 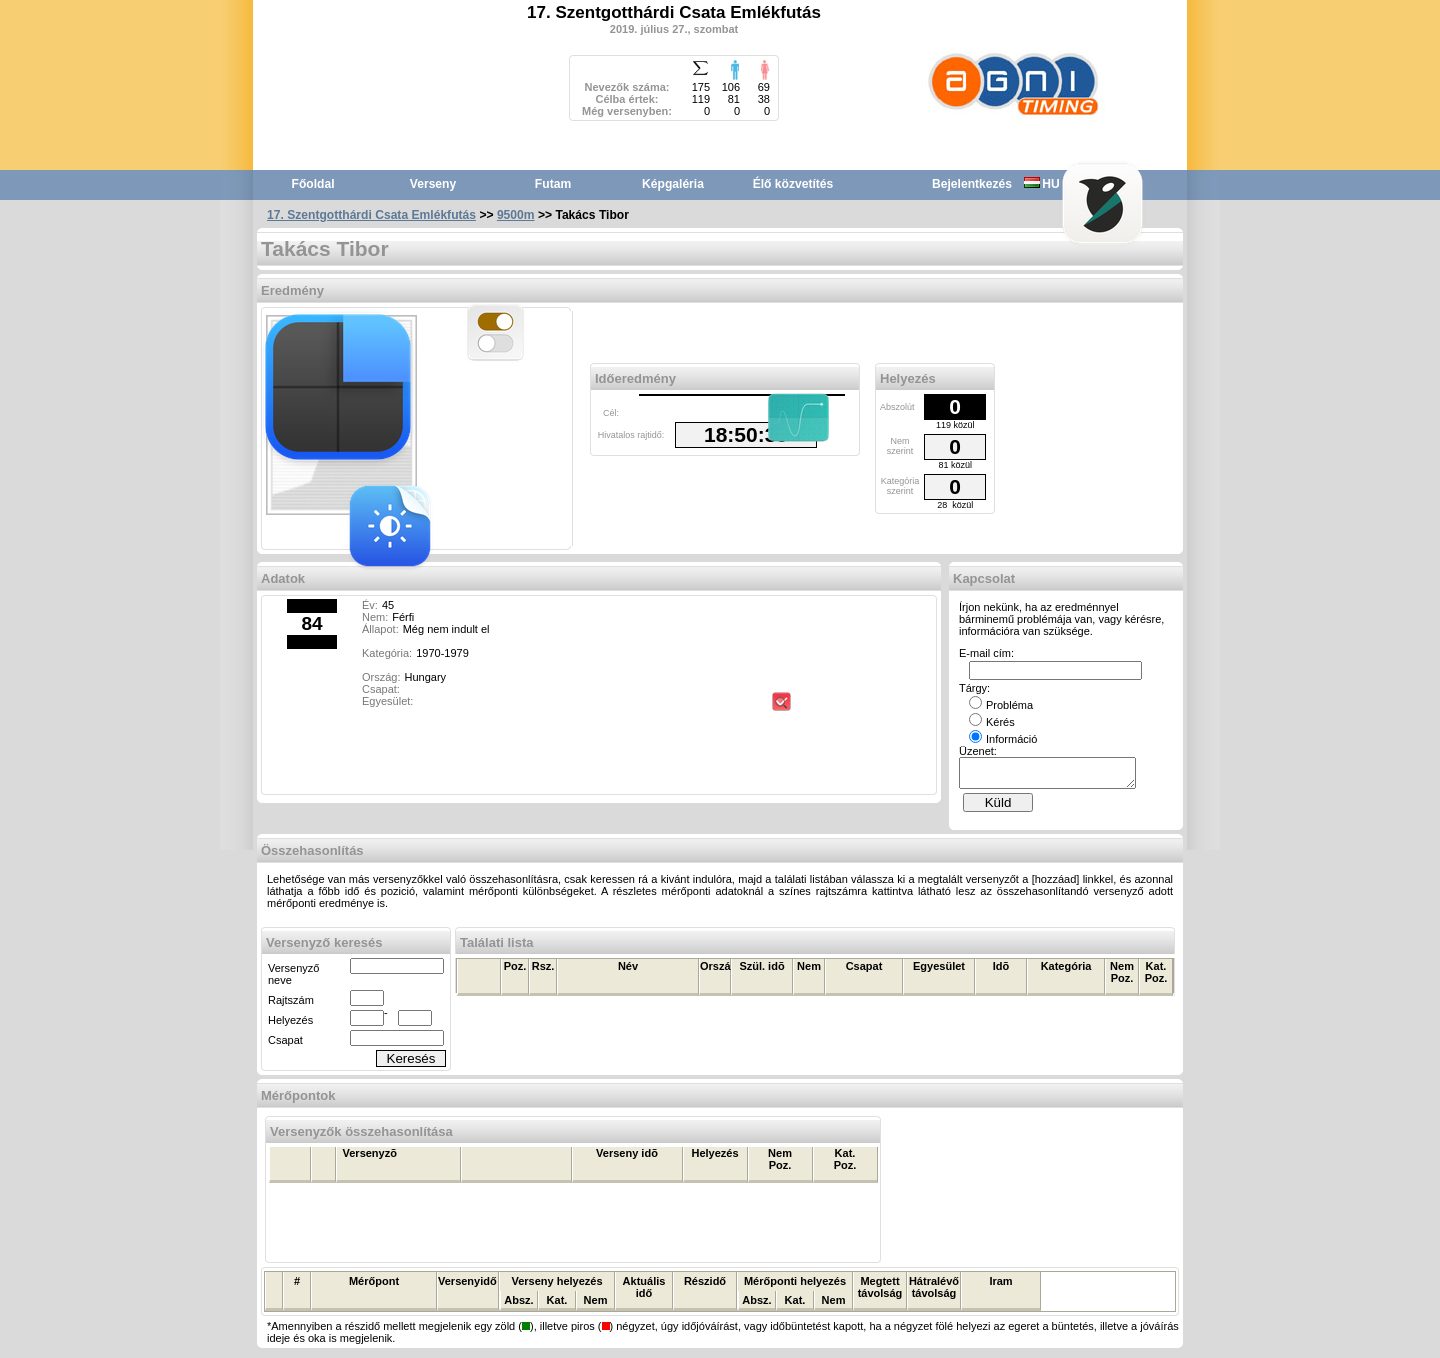 What do you see at coordinates (495, 332) in the screenshot?
I see `open desktop preferences or settings` at bounding box center [495, 332].